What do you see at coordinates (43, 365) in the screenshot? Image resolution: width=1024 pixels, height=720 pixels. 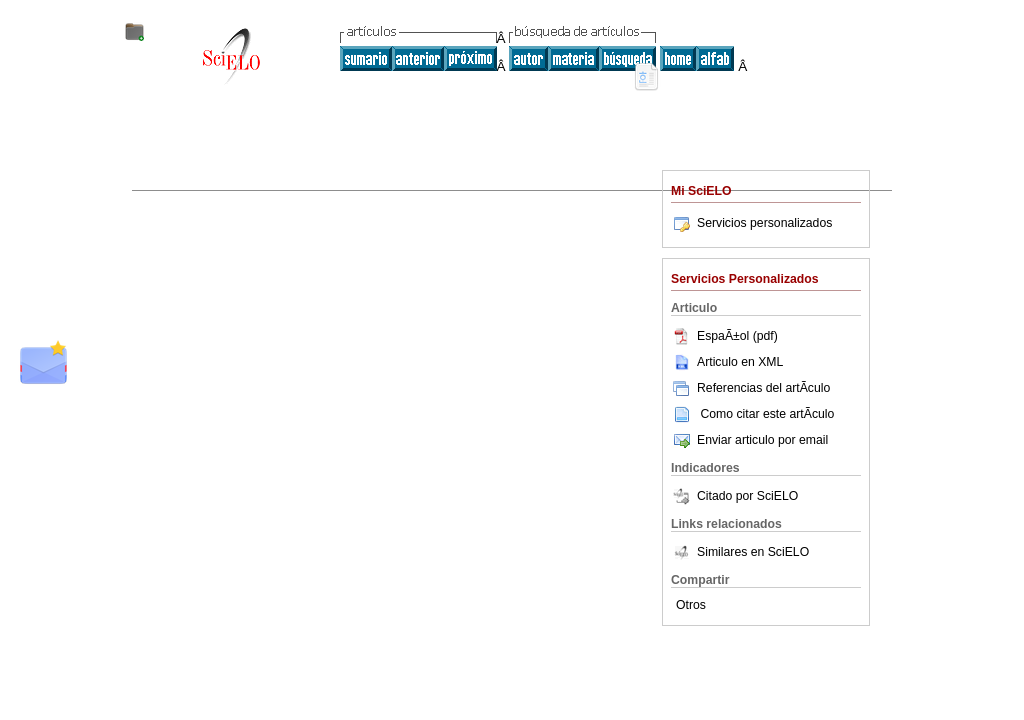 I see `indicates unread email in your inbox` at bounding box center [43, 365].